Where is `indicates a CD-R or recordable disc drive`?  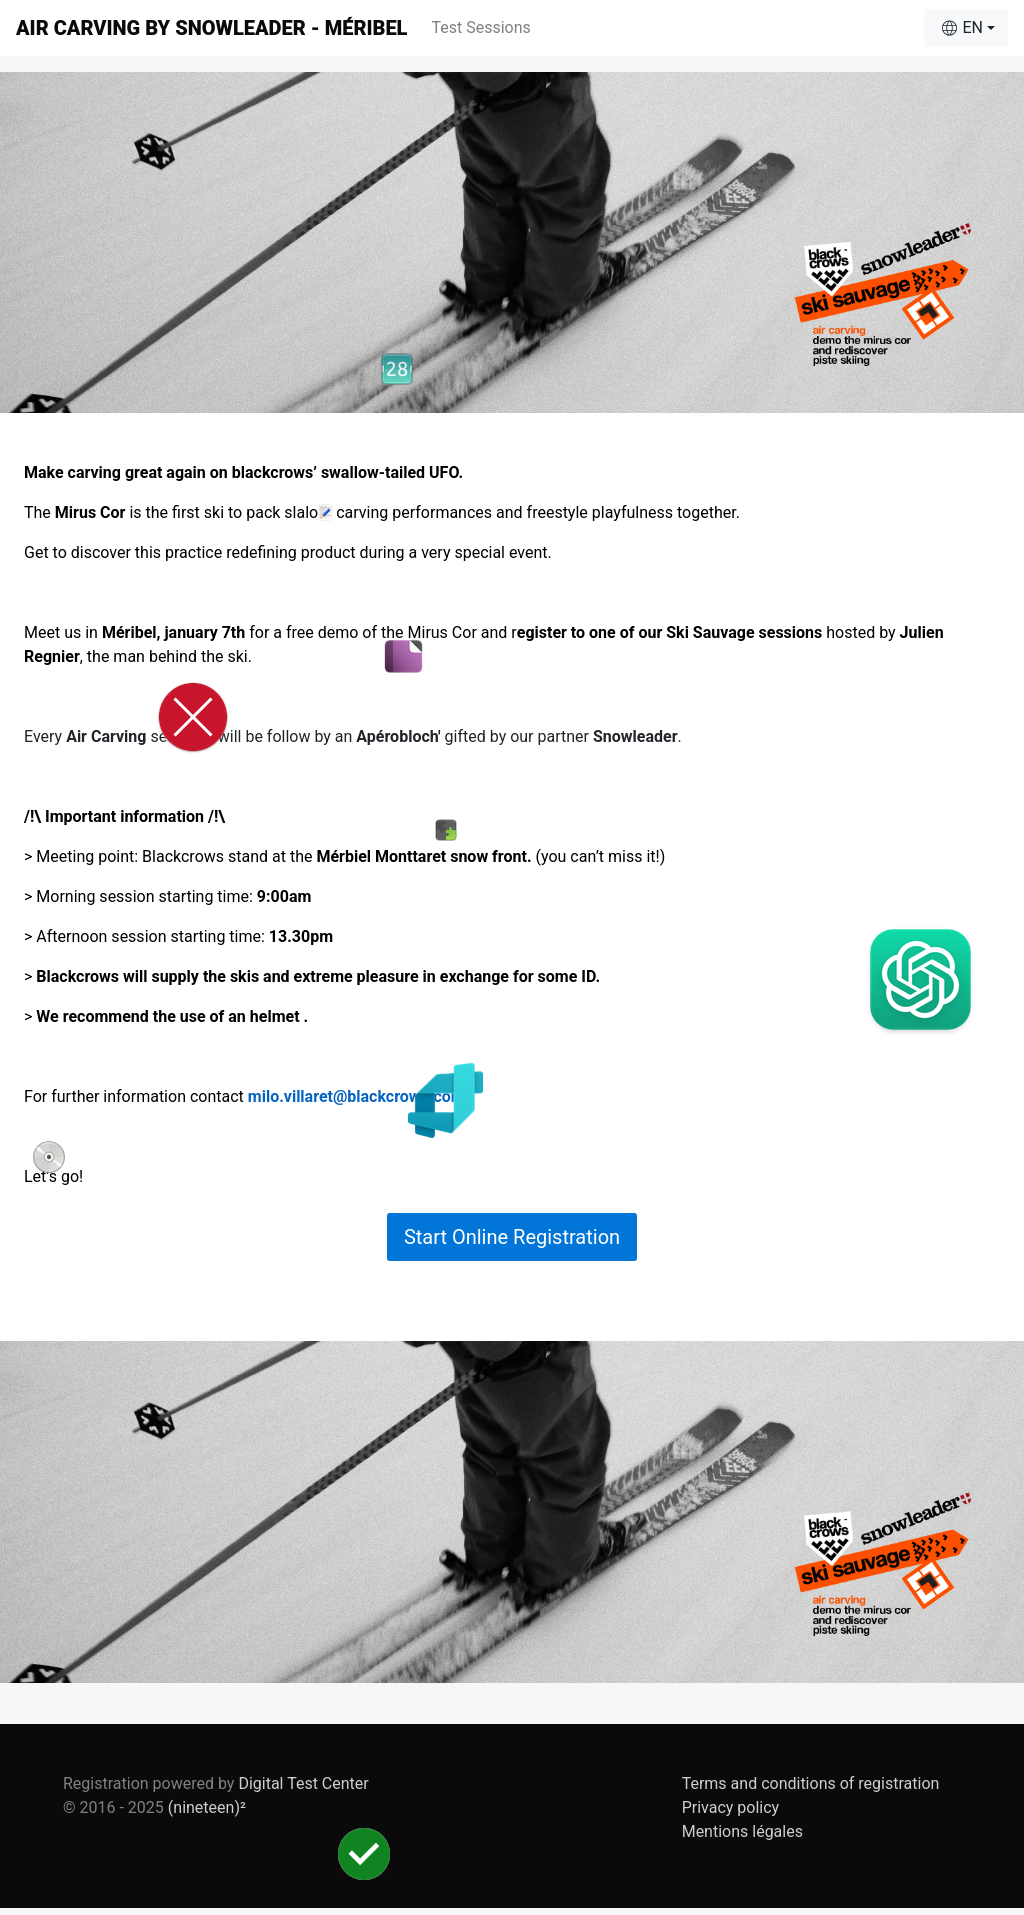
indicates a CD-R or recordable disc drive is located at coordinates (49, 1157).